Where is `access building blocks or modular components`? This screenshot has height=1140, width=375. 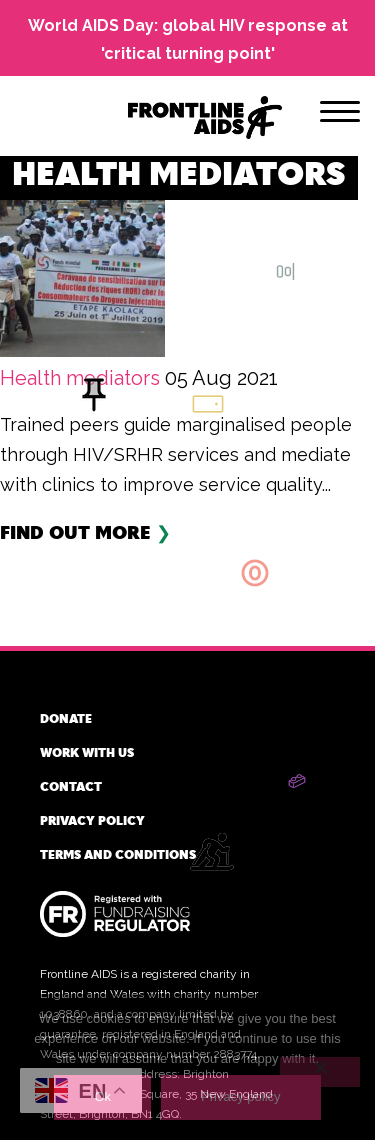
access building blocks or modular components is located at coordinates (297, 781).